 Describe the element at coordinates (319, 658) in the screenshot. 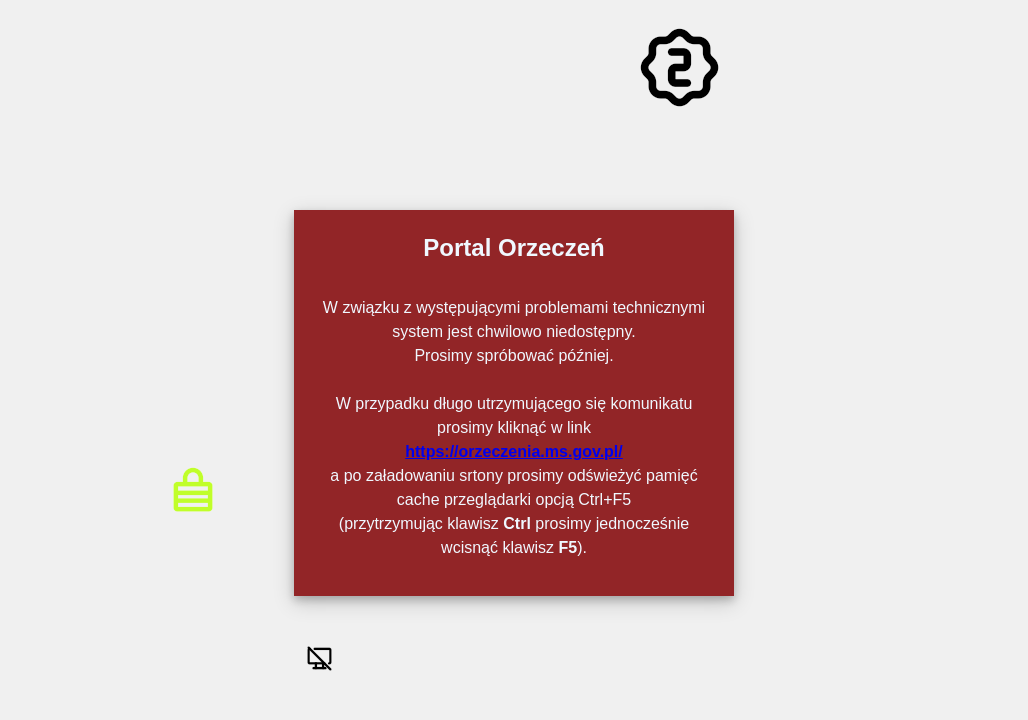

I see `desktop display is unavailable or disconnected` at that location.